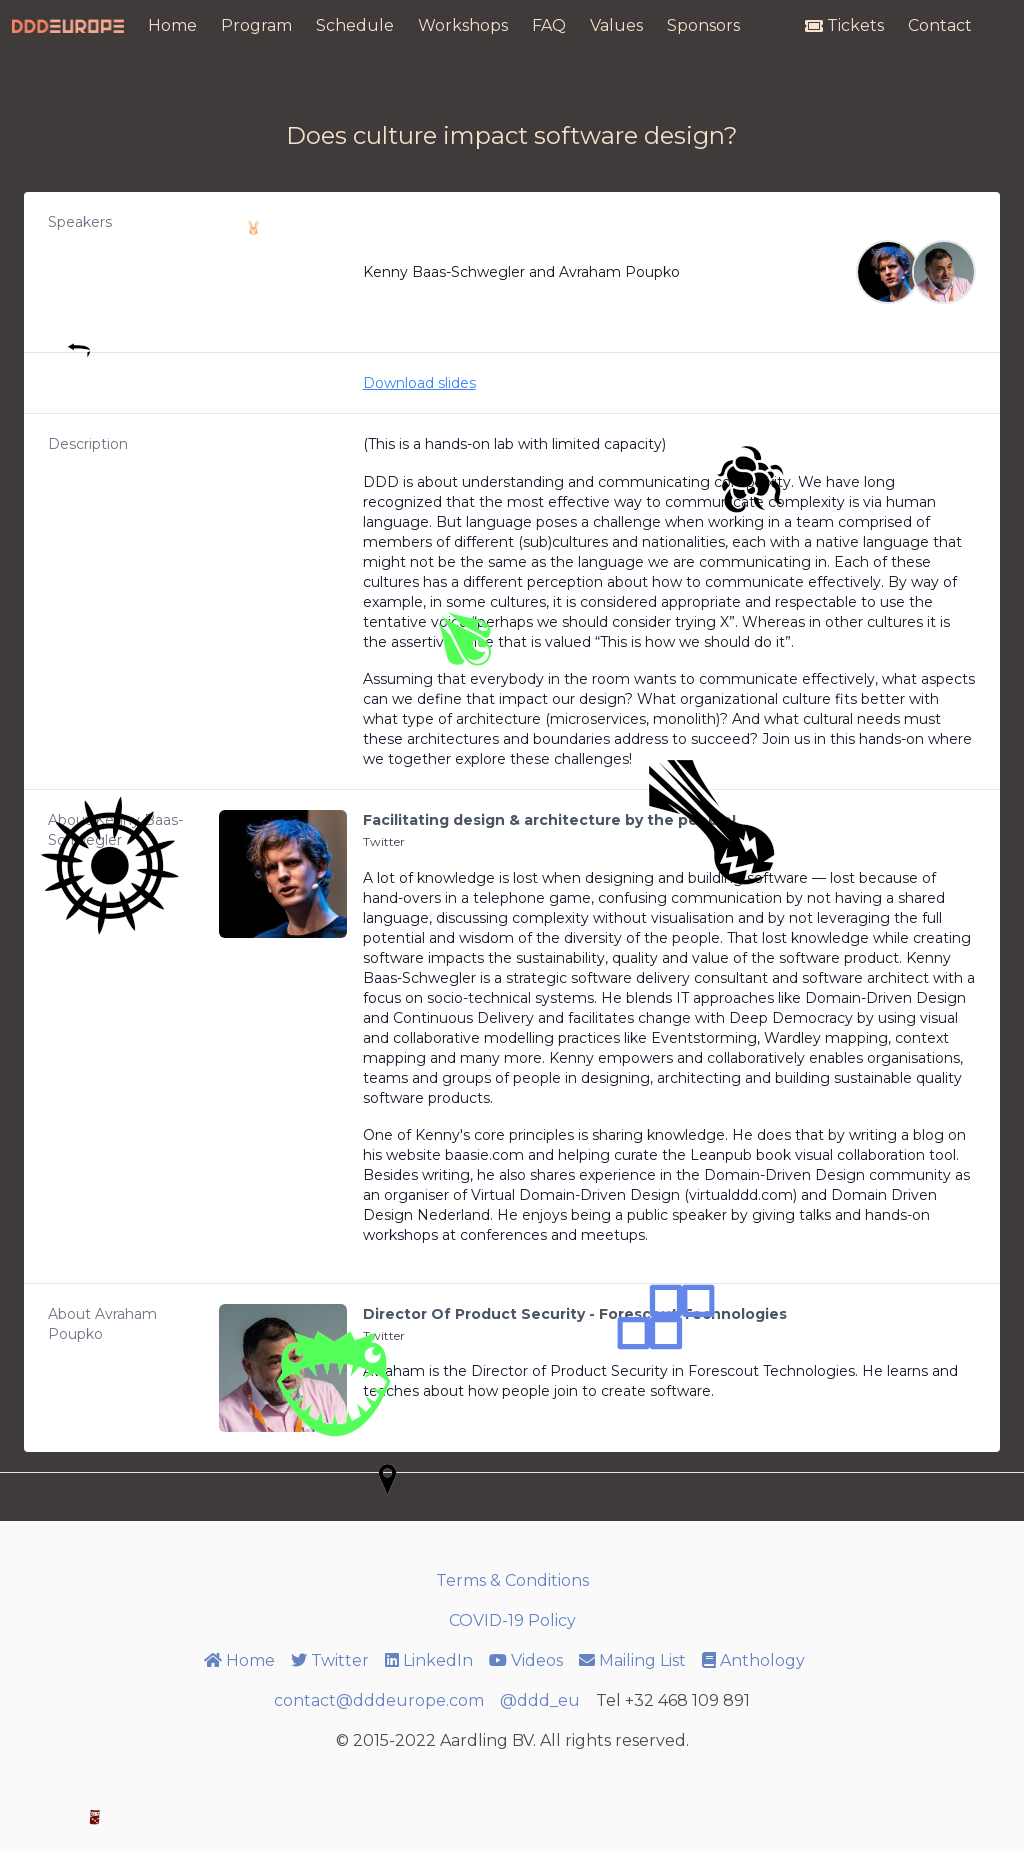  I want to click on sun or light-based ability icon in a game interface, so click(109, 865).